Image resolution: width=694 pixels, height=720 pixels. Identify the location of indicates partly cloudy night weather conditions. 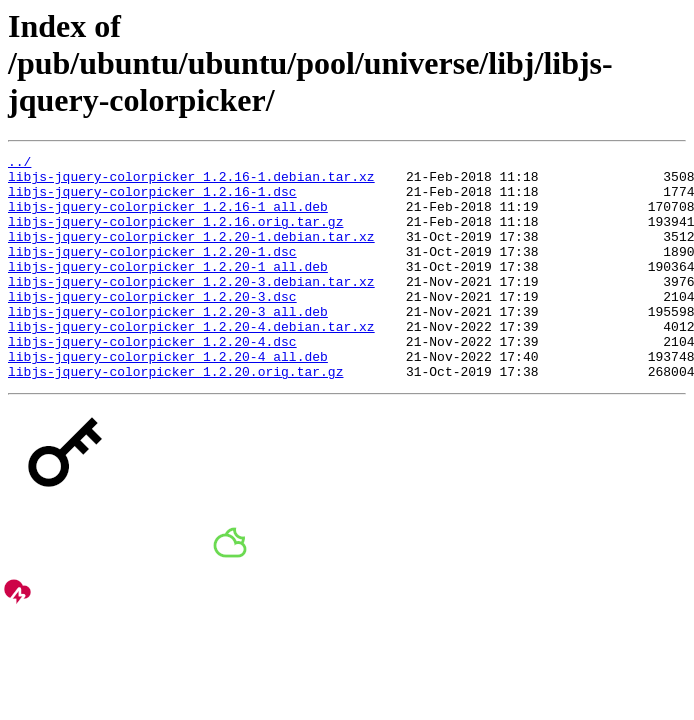
(230, 544).